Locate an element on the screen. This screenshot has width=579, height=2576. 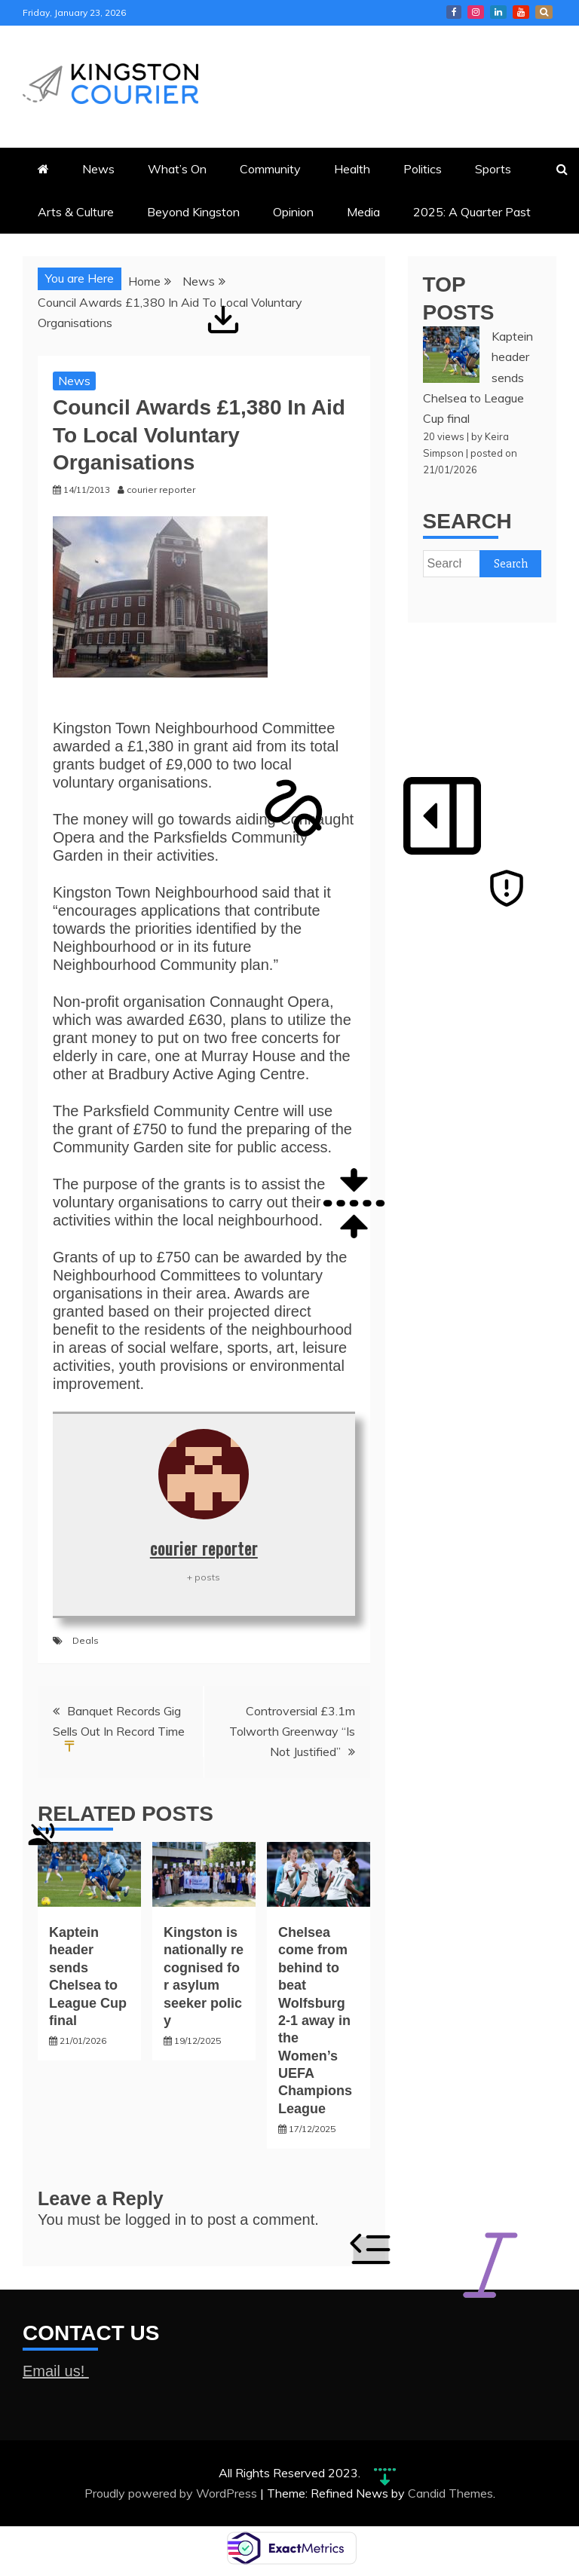
indicates kazakhstani tenge currency is located at coordinates (69, 1746).